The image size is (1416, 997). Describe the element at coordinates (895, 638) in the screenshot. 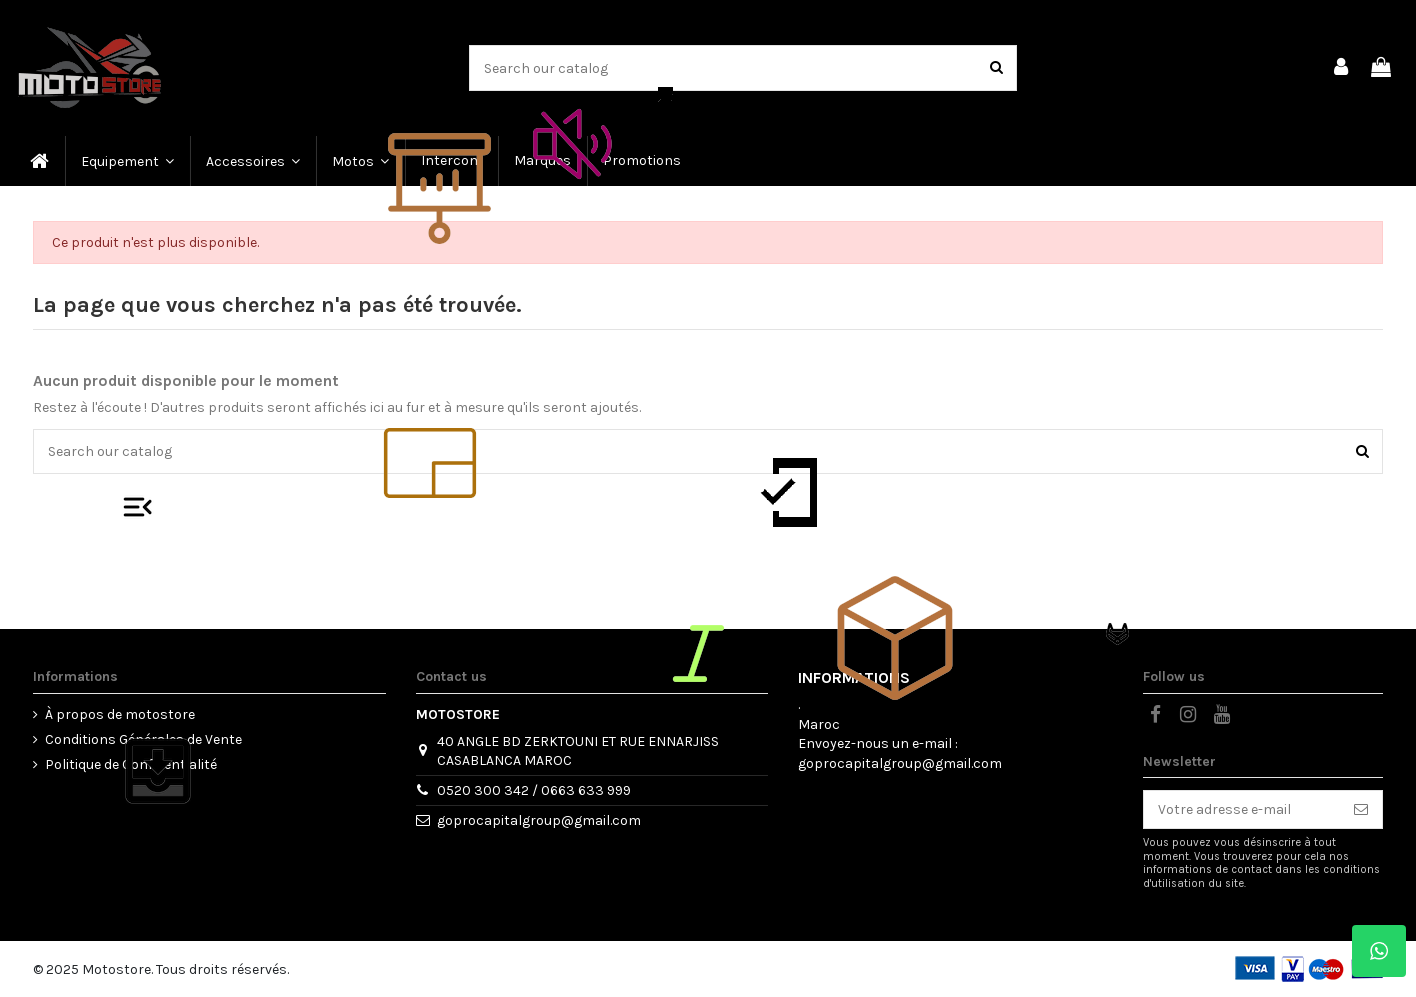

I see `view 3D model or object` at that location.